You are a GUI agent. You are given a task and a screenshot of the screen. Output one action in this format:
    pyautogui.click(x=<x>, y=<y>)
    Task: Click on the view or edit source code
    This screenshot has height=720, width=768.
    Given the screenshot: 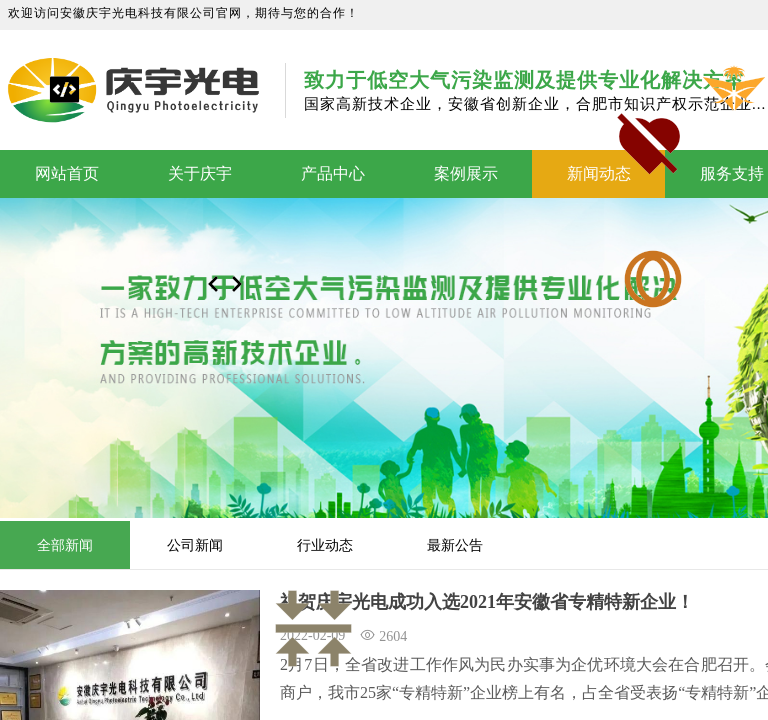 What is the action you would take?
    pyautogui.click(x=225, y=284)
    